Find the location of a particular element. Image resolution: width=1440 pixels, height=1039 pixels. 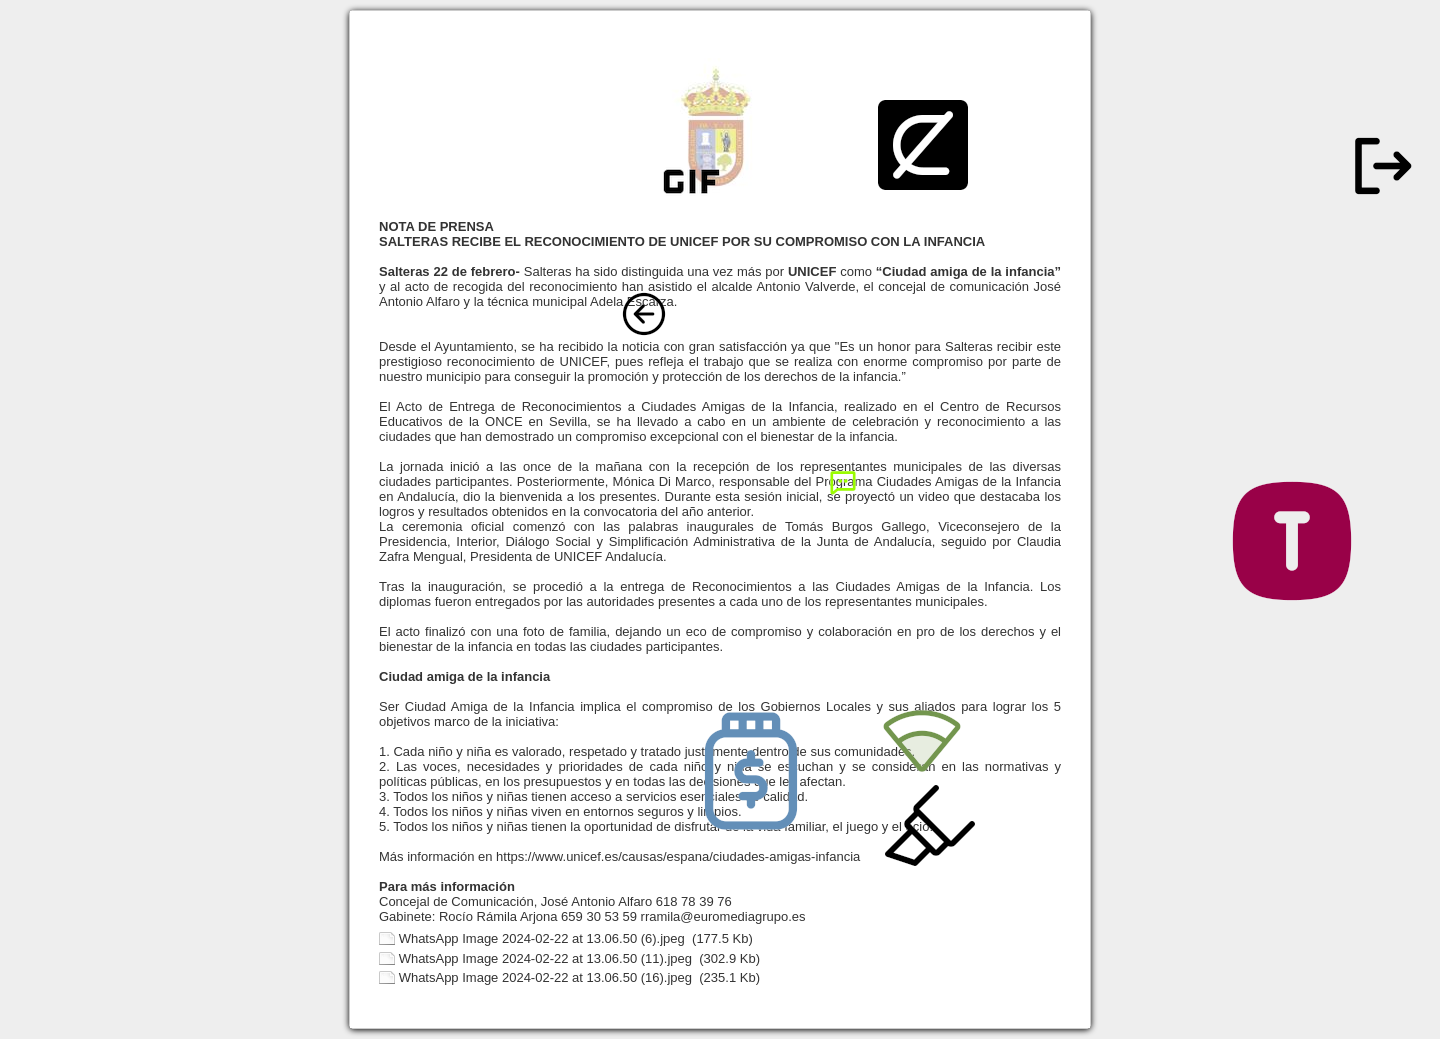

sign out of your account is located at coordinates (1381, 166).